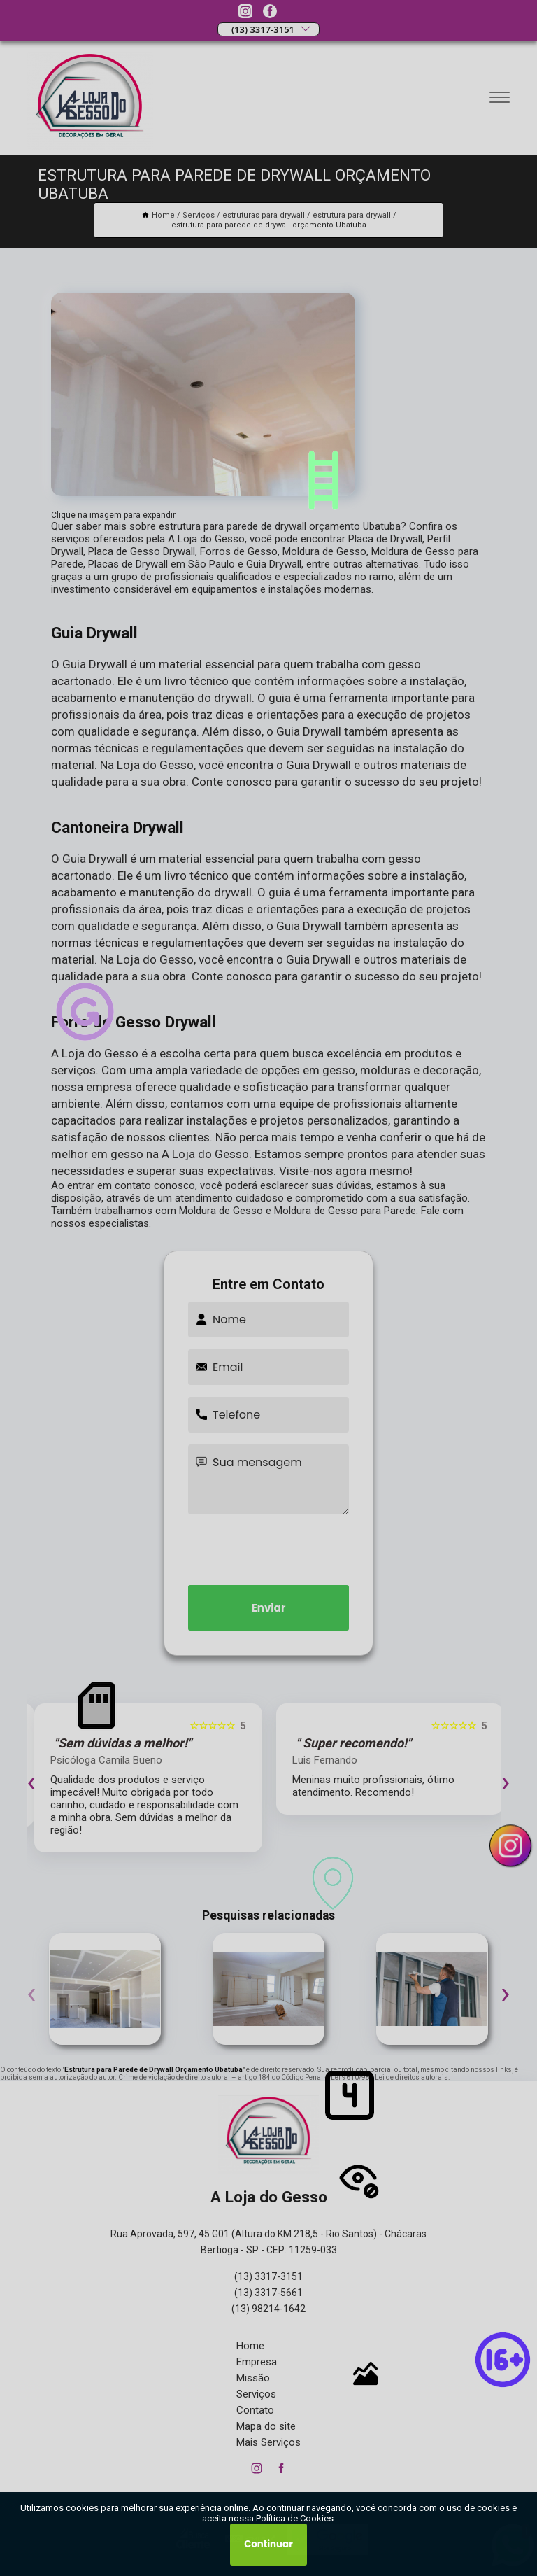 Image resolution: width=537 pixels, height=2576 pixels. I want to click on indicates content rated for ages 16 and older, so click(503, 2360).